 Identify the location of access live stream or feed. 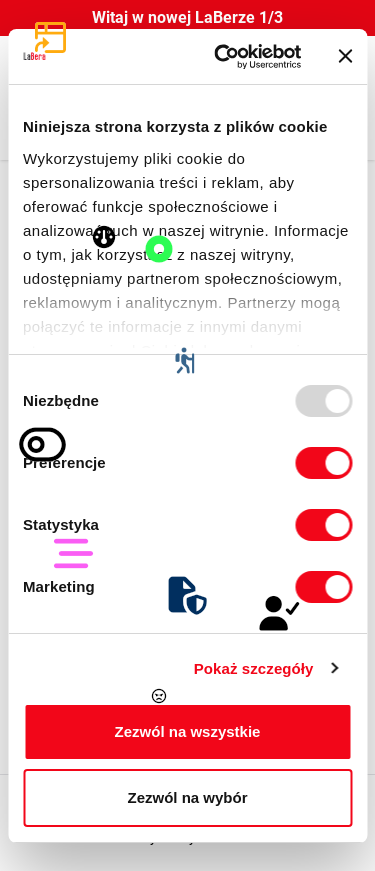
(73, 553).